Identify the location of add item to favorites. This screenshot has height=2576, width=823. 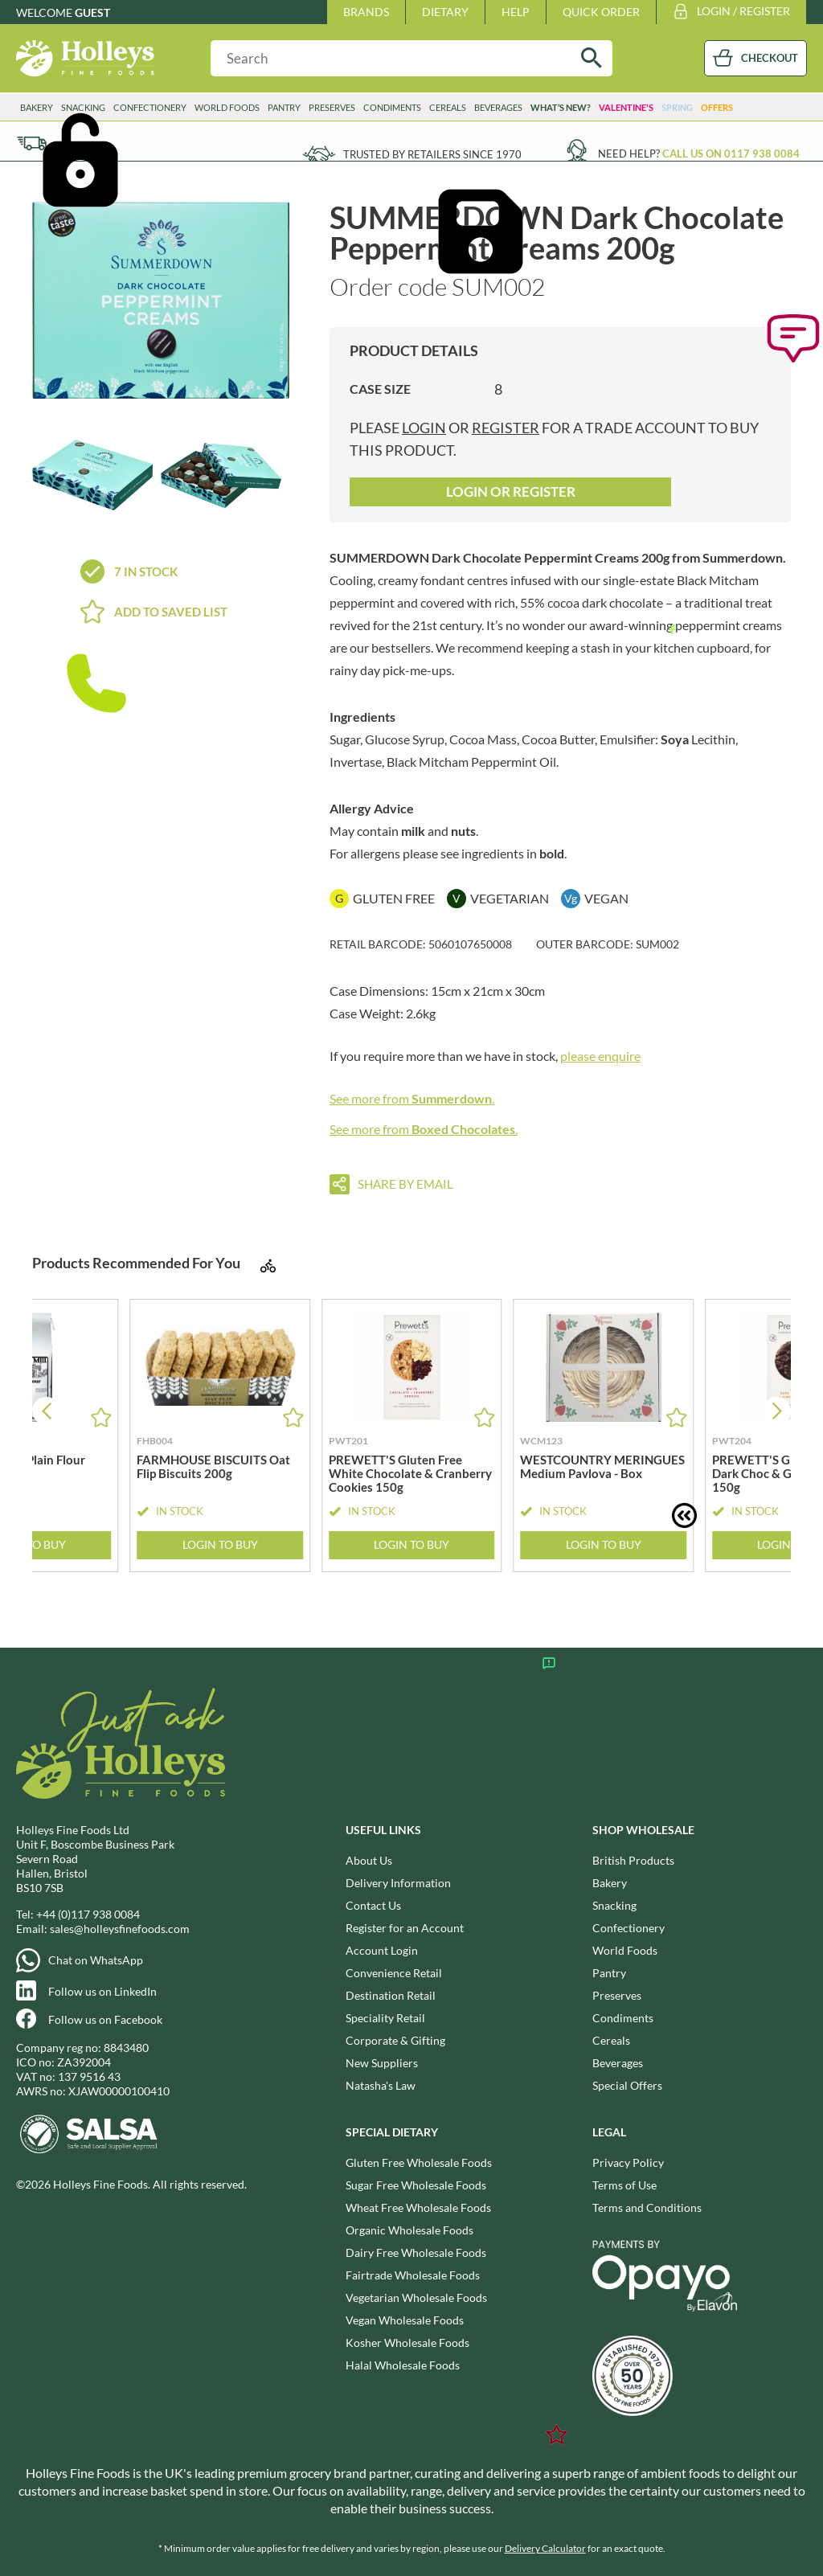
(556, 2435).